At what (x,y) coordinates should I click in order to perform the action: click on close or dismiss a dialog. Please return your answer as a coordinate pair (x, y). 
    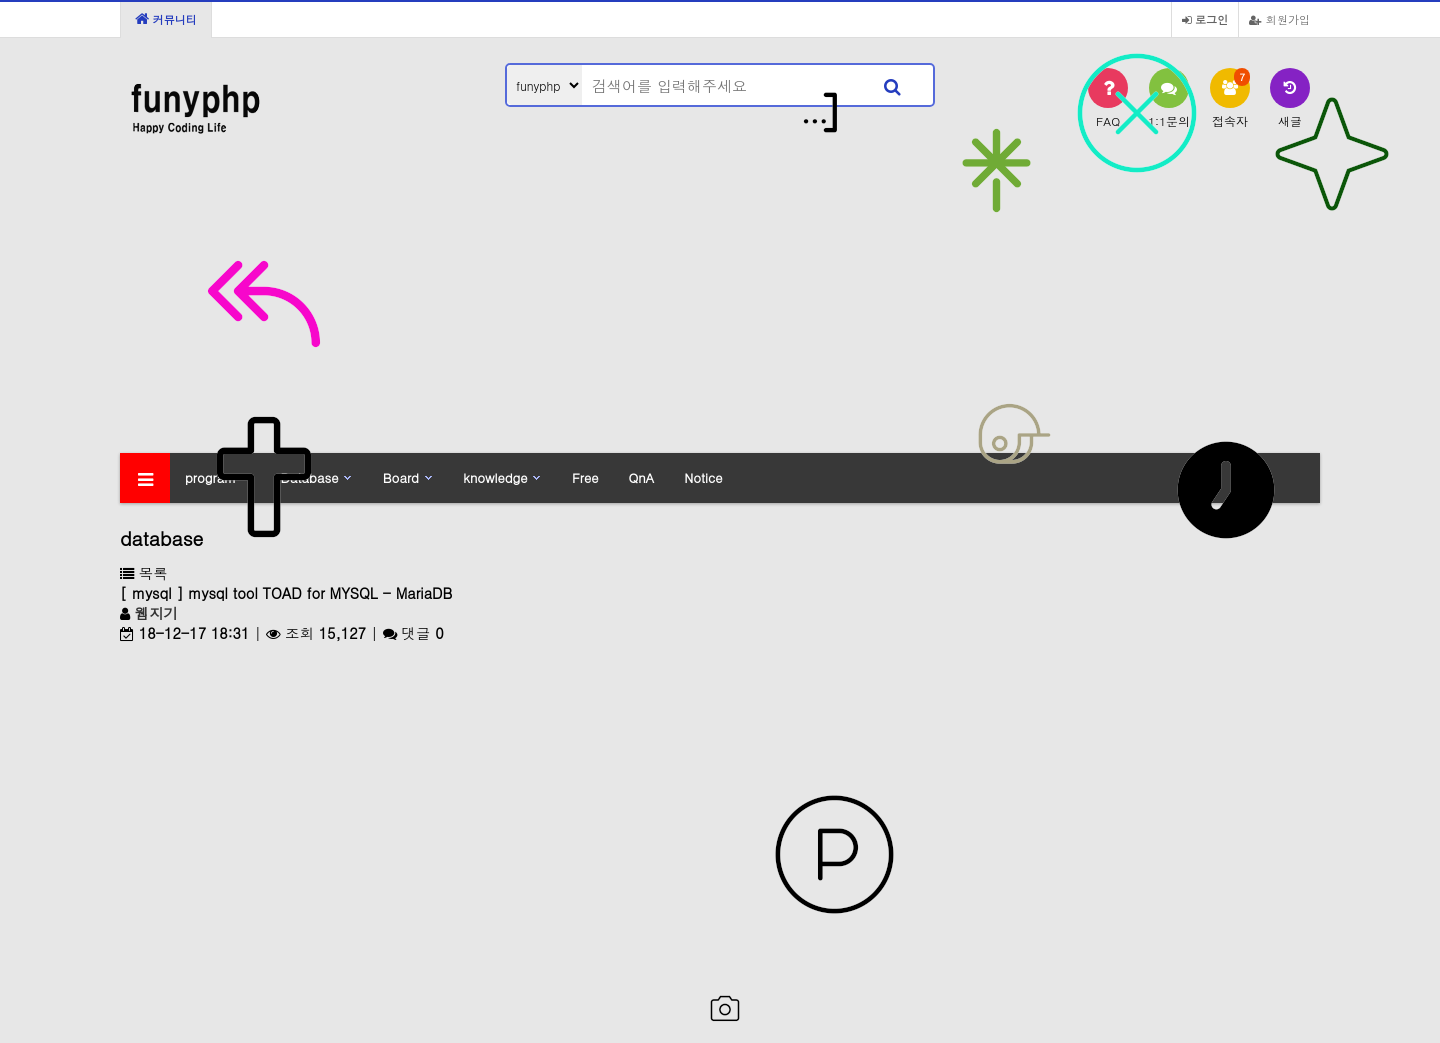
    Looking at the image, I should click on (1137, 113).